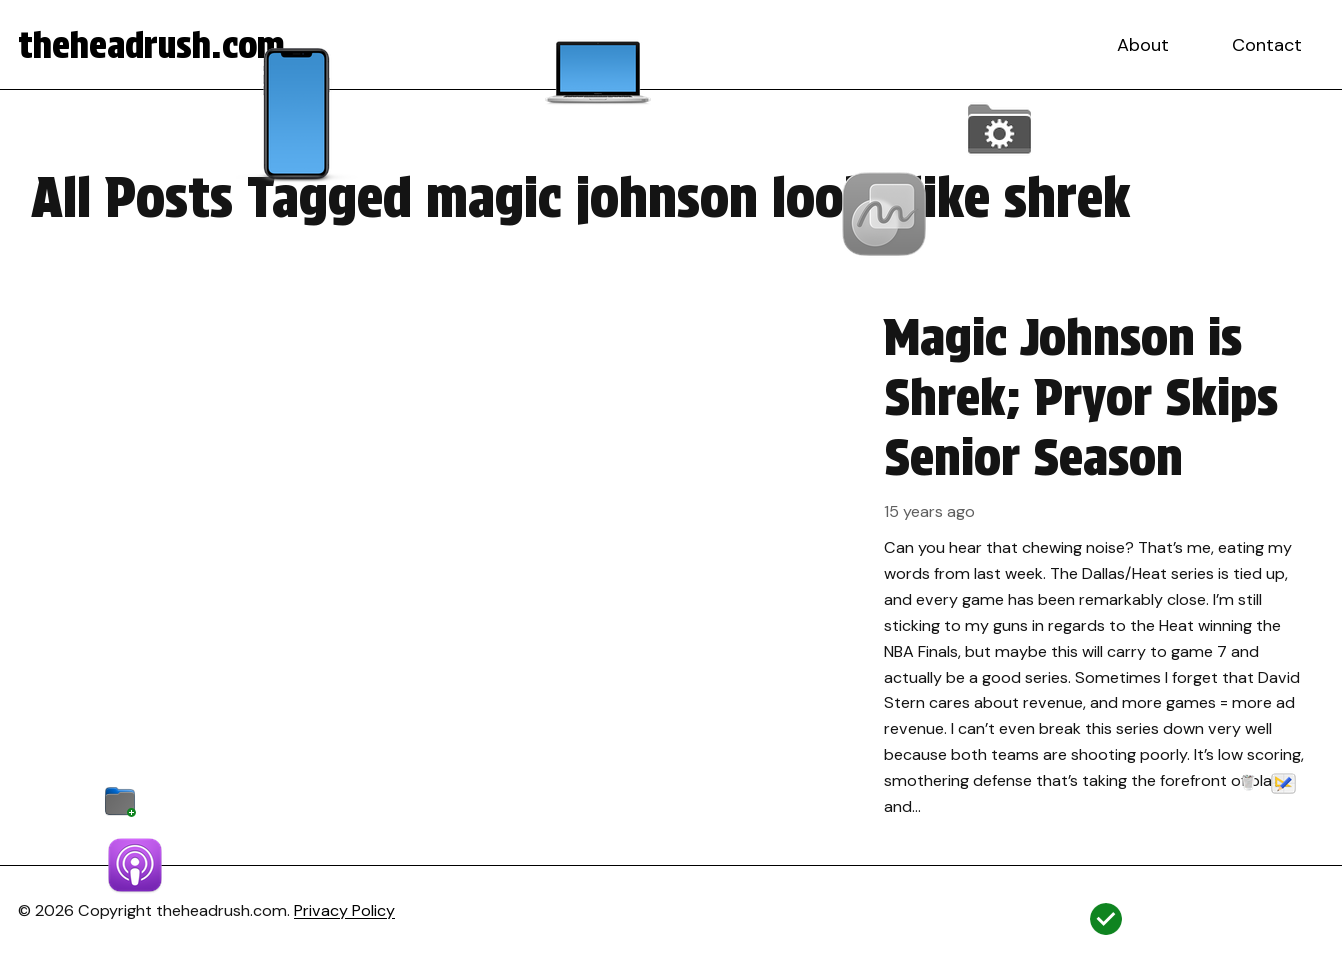 The height and width of the screenshot is (955, 1342). Describe the element at coordinates (598, 71) in the screenshot. I see `represents this macbook pro in system settings` at that location.